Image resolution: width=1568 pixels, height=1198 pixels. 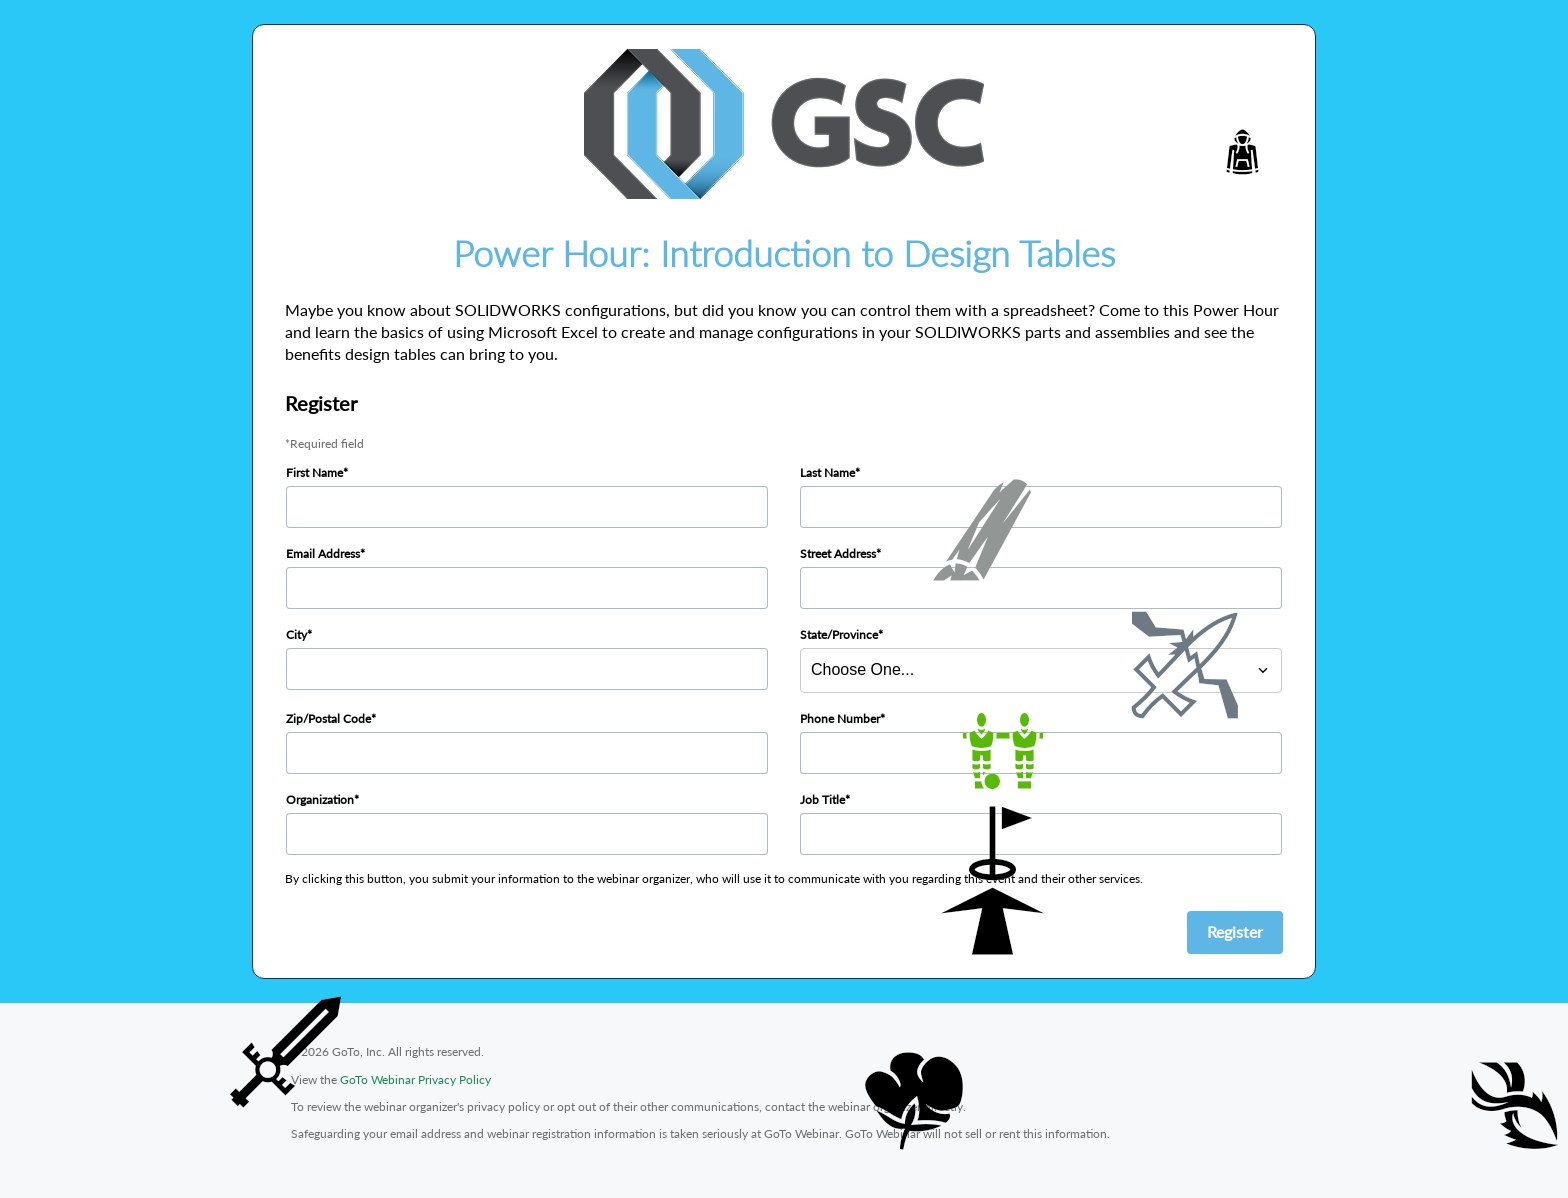 I want to click on access foosball or table football game, so click(x=1003, y=751).